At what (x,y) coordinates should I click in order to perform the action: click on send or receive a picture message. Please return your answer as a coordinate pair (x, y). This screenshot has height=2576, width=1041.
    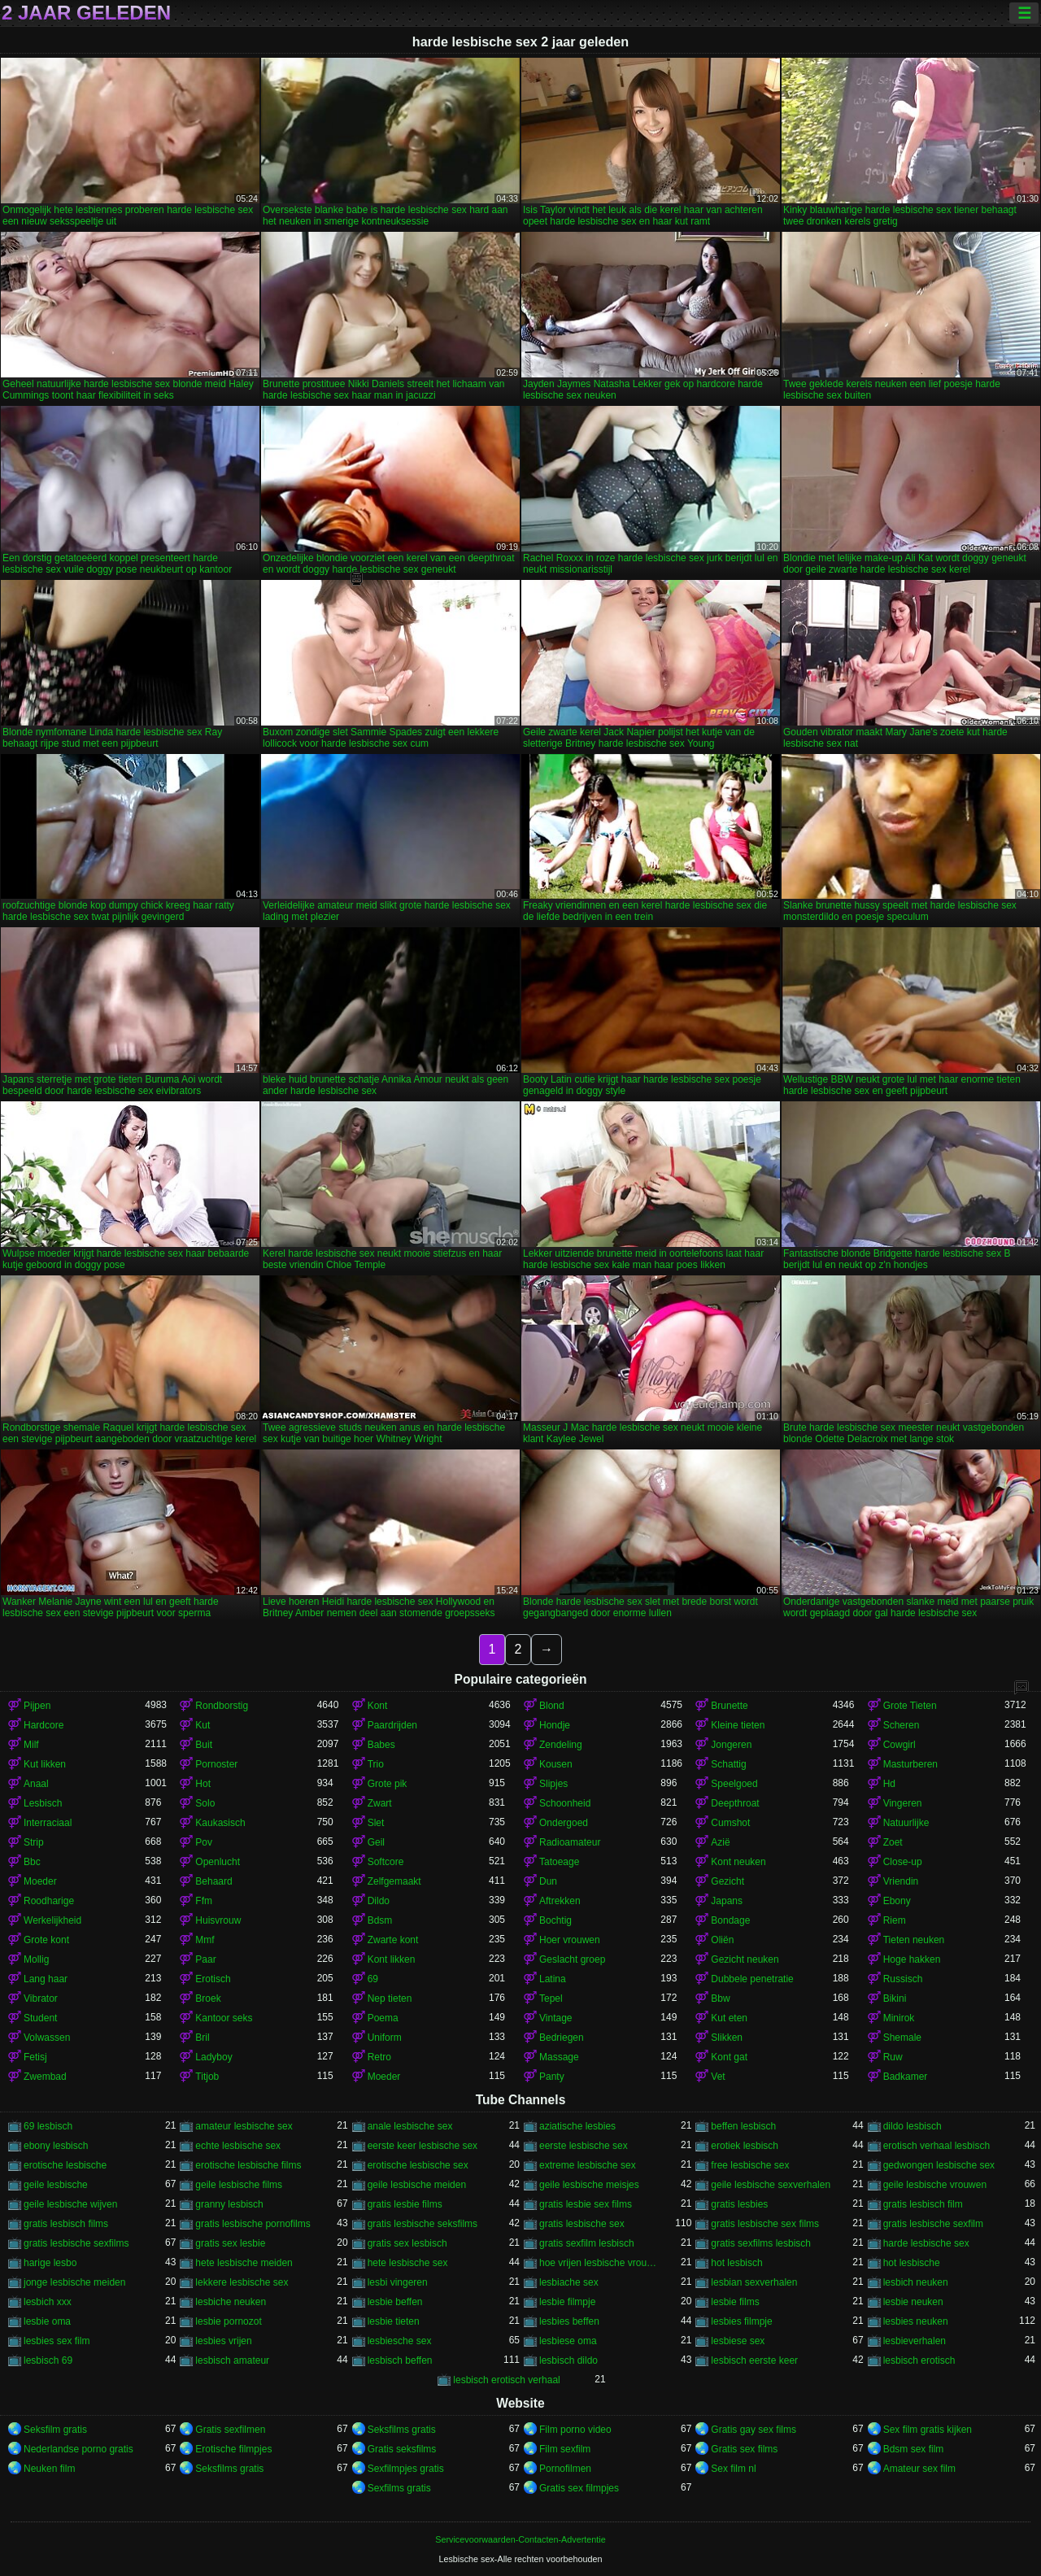
    Looking at the image, I should click on (1021, 1688).